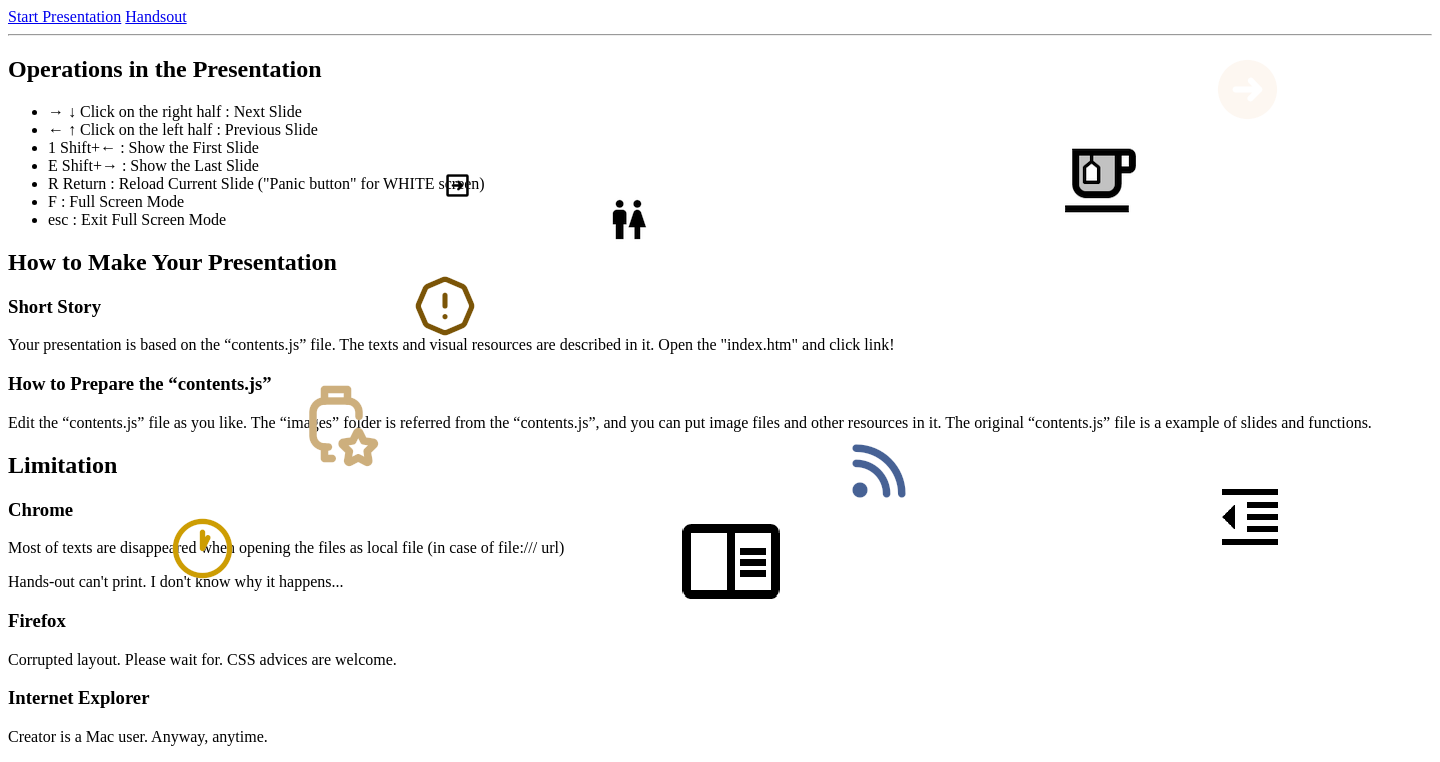 The image size is (1440, 762). Describe the element at coordinates (879, 471) in the screenshot. I see `subscribe to RSS feed` at that location.